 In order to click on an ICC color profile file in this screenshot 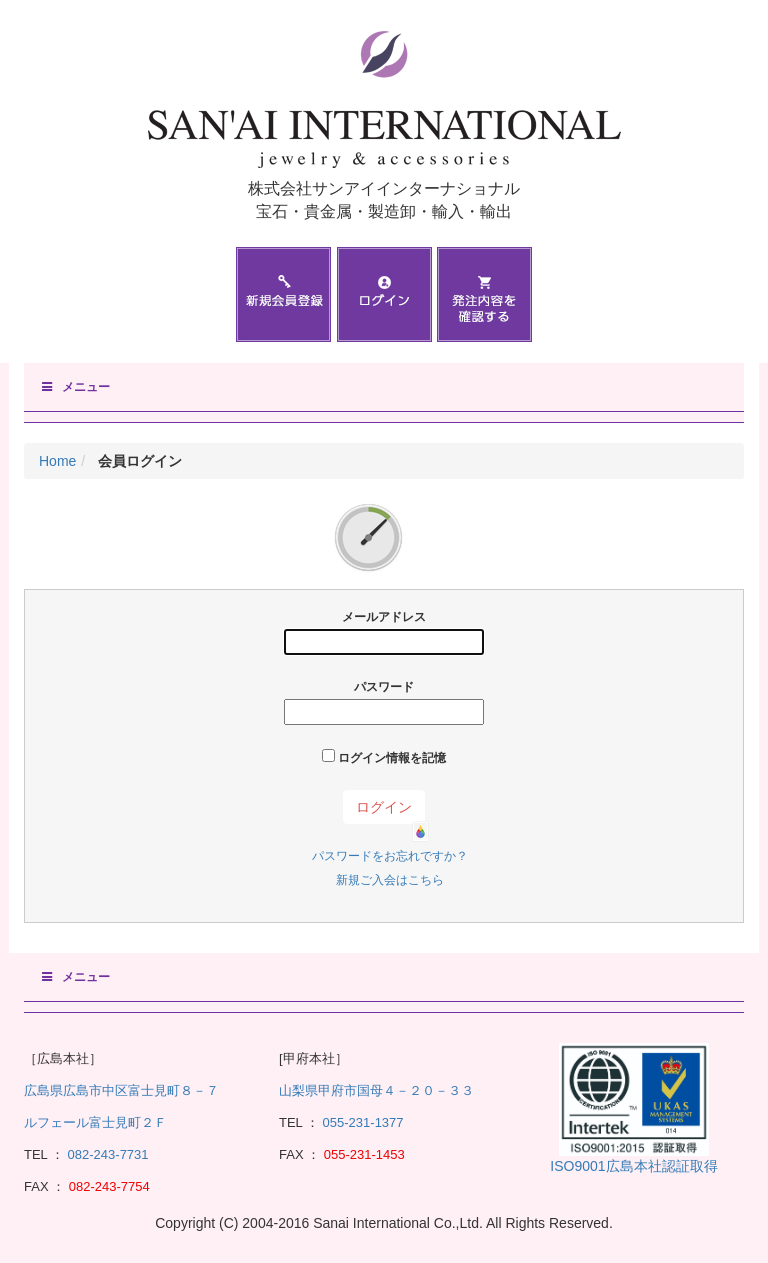, I will do `click(420, 831)`.